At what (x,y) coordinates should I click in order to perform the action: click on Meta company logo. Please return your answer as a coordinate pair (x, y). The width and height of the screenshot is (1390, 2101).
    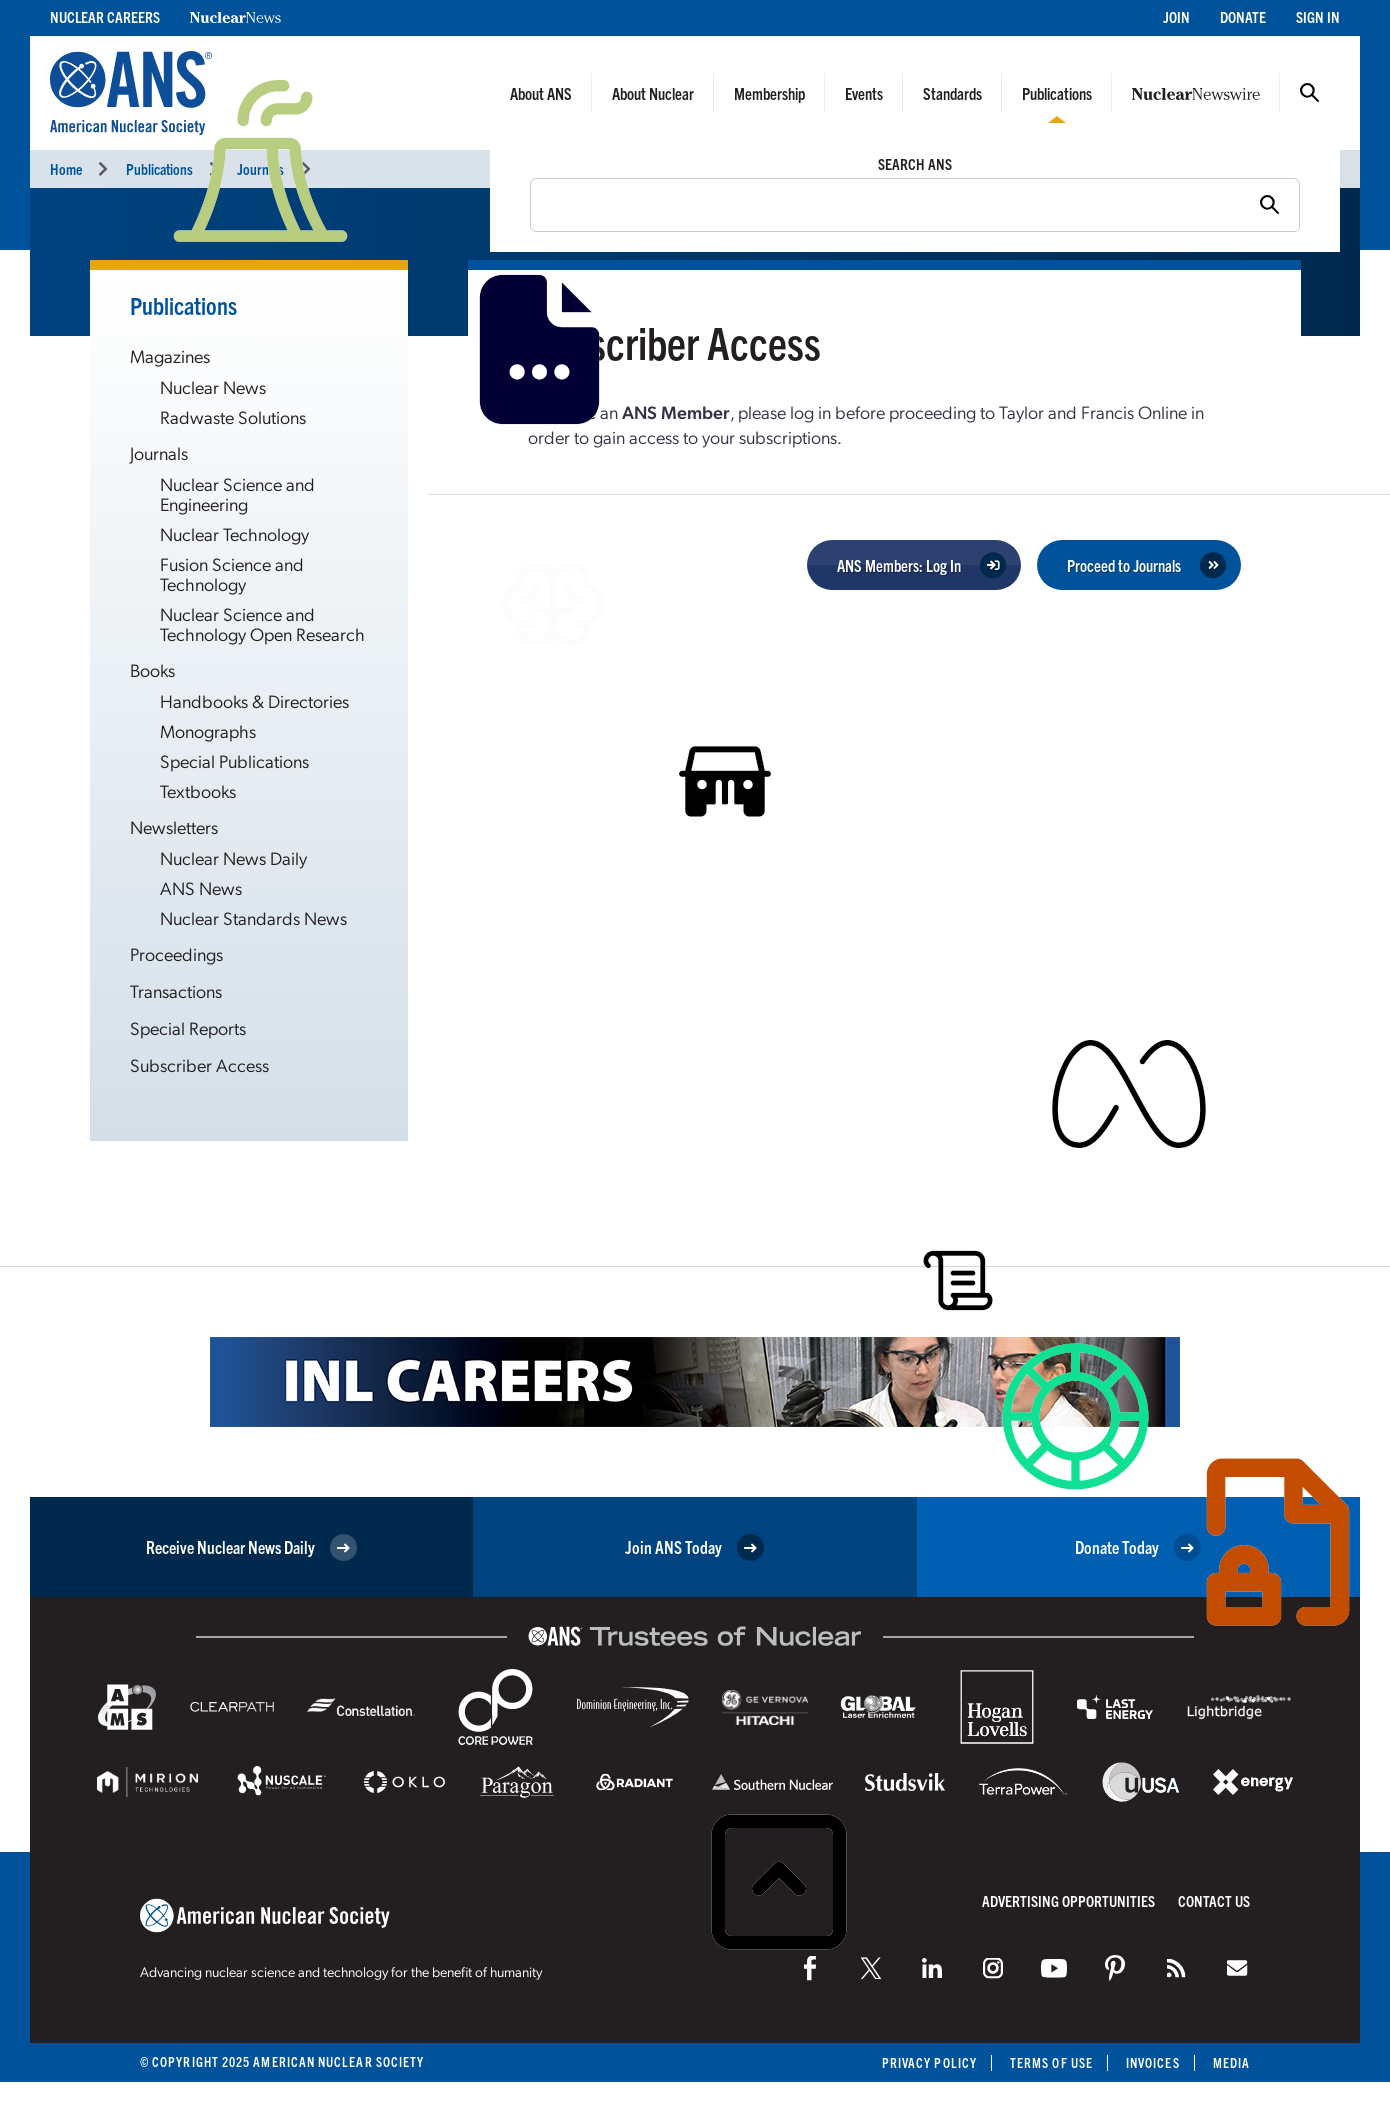
    Looking at the image, I should click on (1129, 1094).